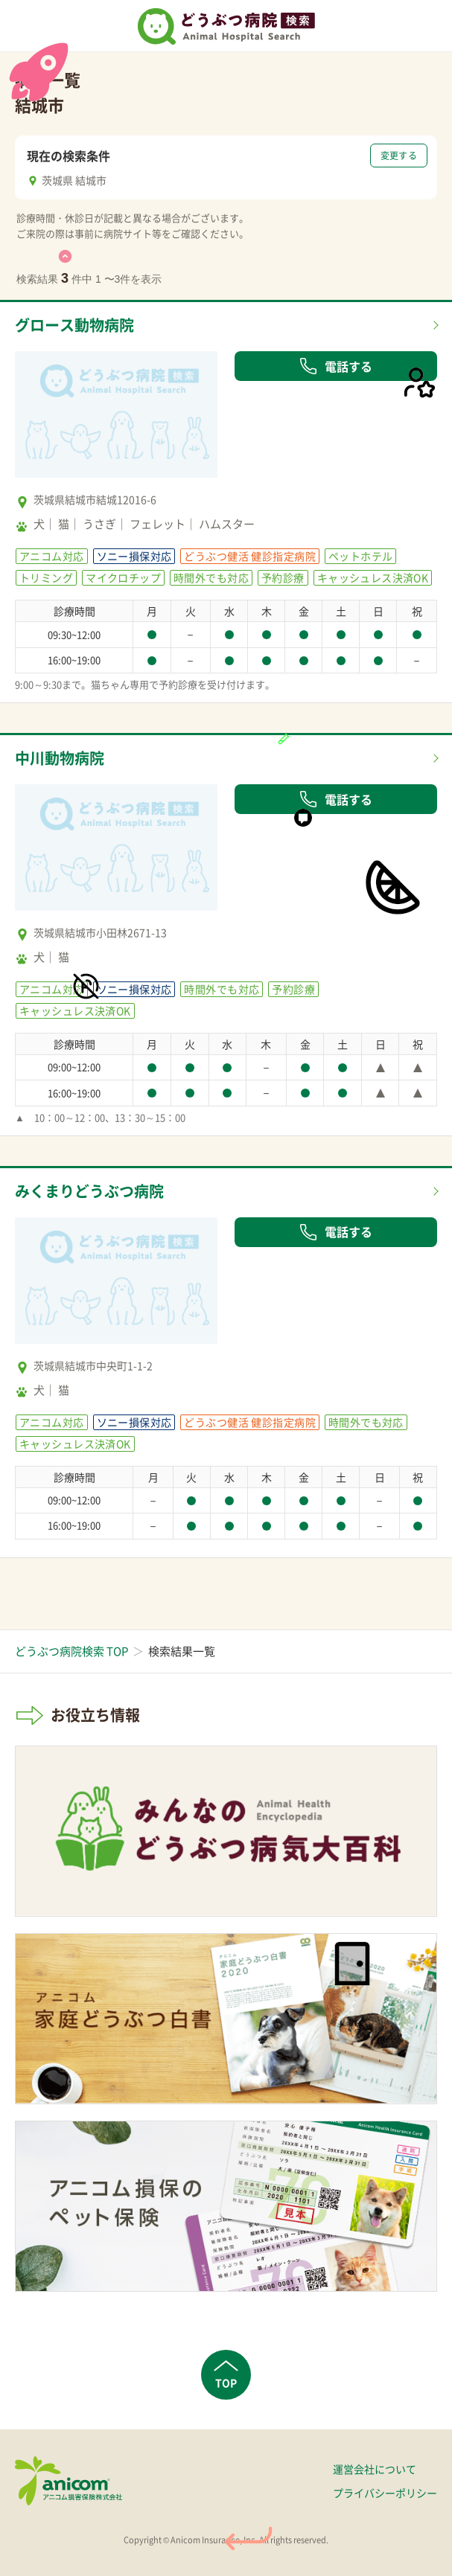 This screenshot has height=2576, width=452. What do you see at coordinates (352, 1964) in the screenshot?
I see `access door sensor settings` at bounding box center [352, 1964].